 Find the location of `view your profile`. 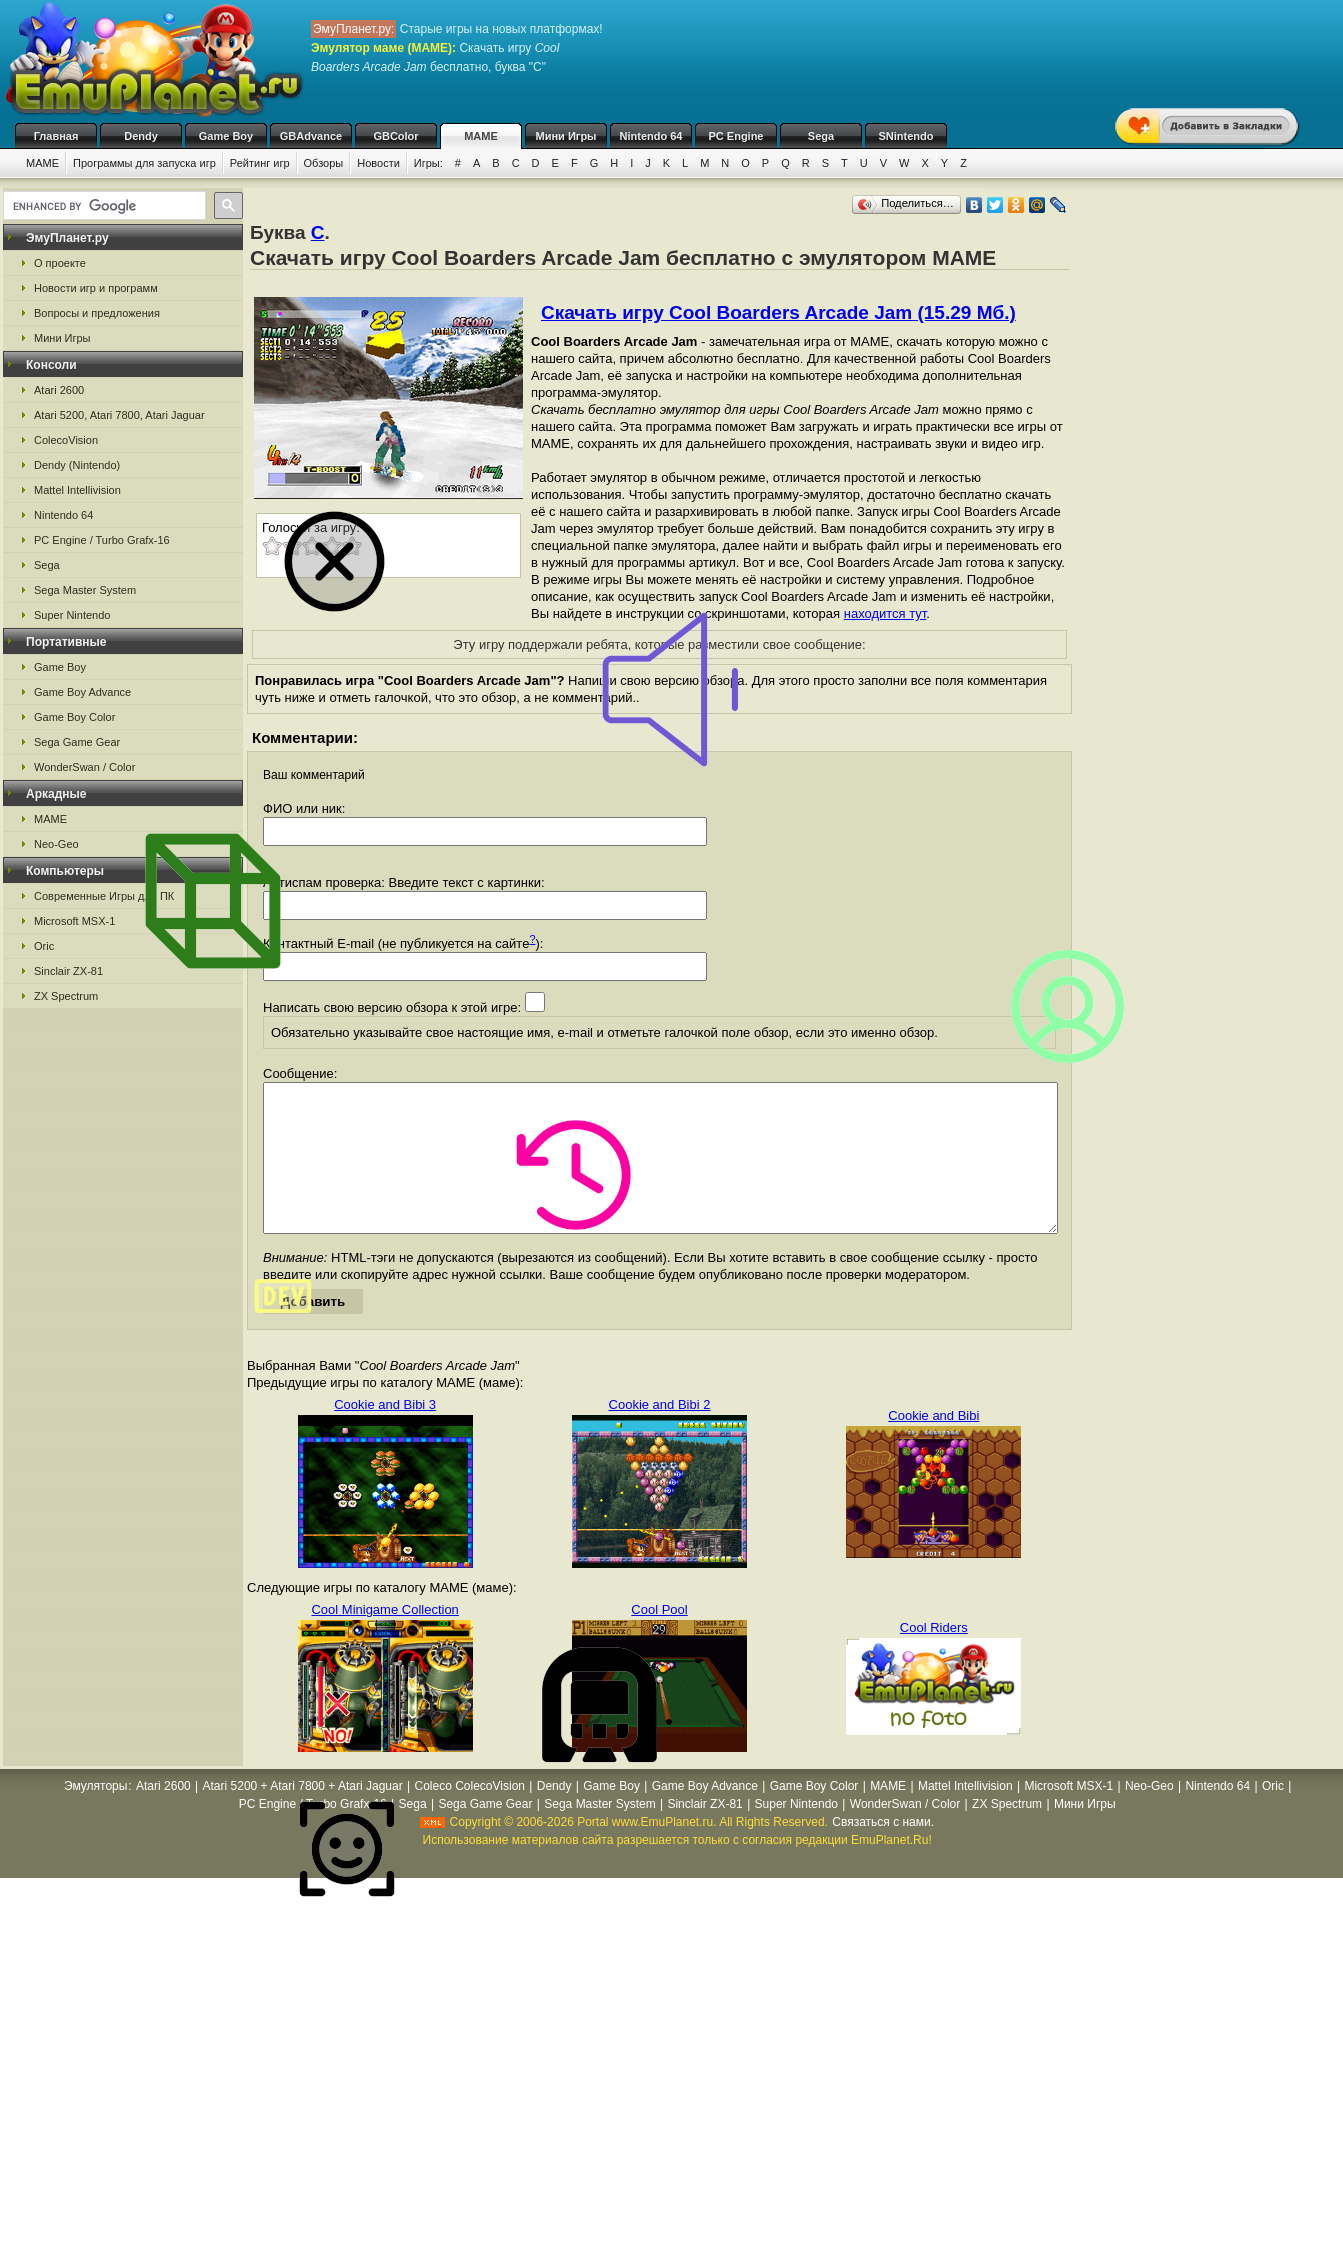

view your profile is located at coordinates (1067, 1006).